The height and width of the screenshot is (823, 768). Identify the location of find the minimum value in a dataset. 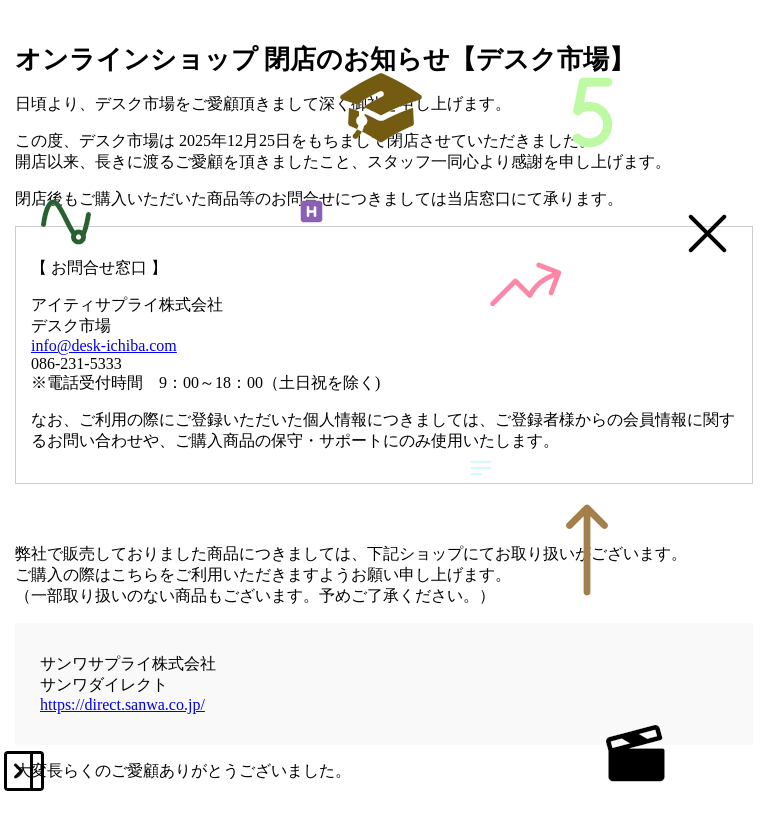
(66, 222).